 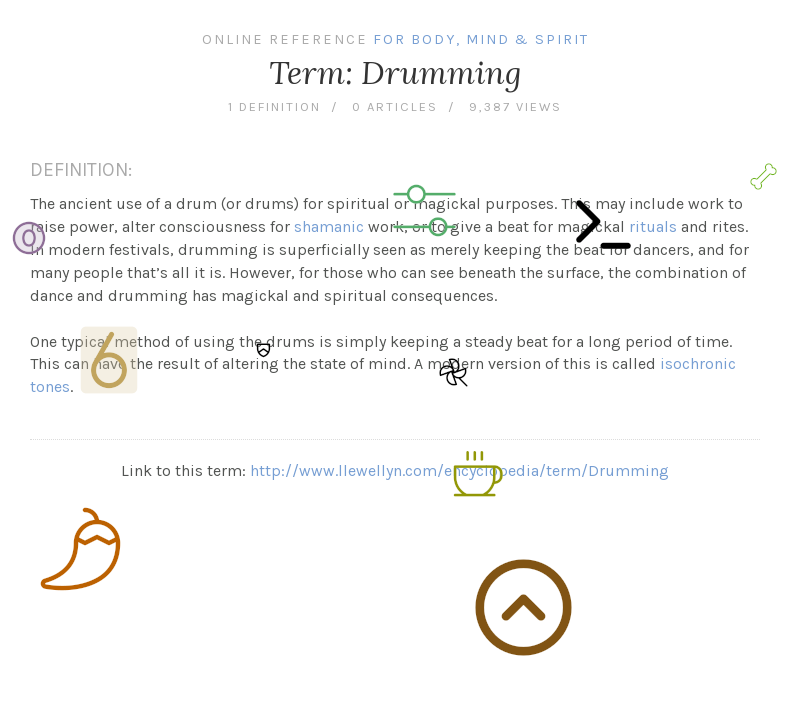 I want to click on access pet-related features or settings, so click(x=763, y=176).